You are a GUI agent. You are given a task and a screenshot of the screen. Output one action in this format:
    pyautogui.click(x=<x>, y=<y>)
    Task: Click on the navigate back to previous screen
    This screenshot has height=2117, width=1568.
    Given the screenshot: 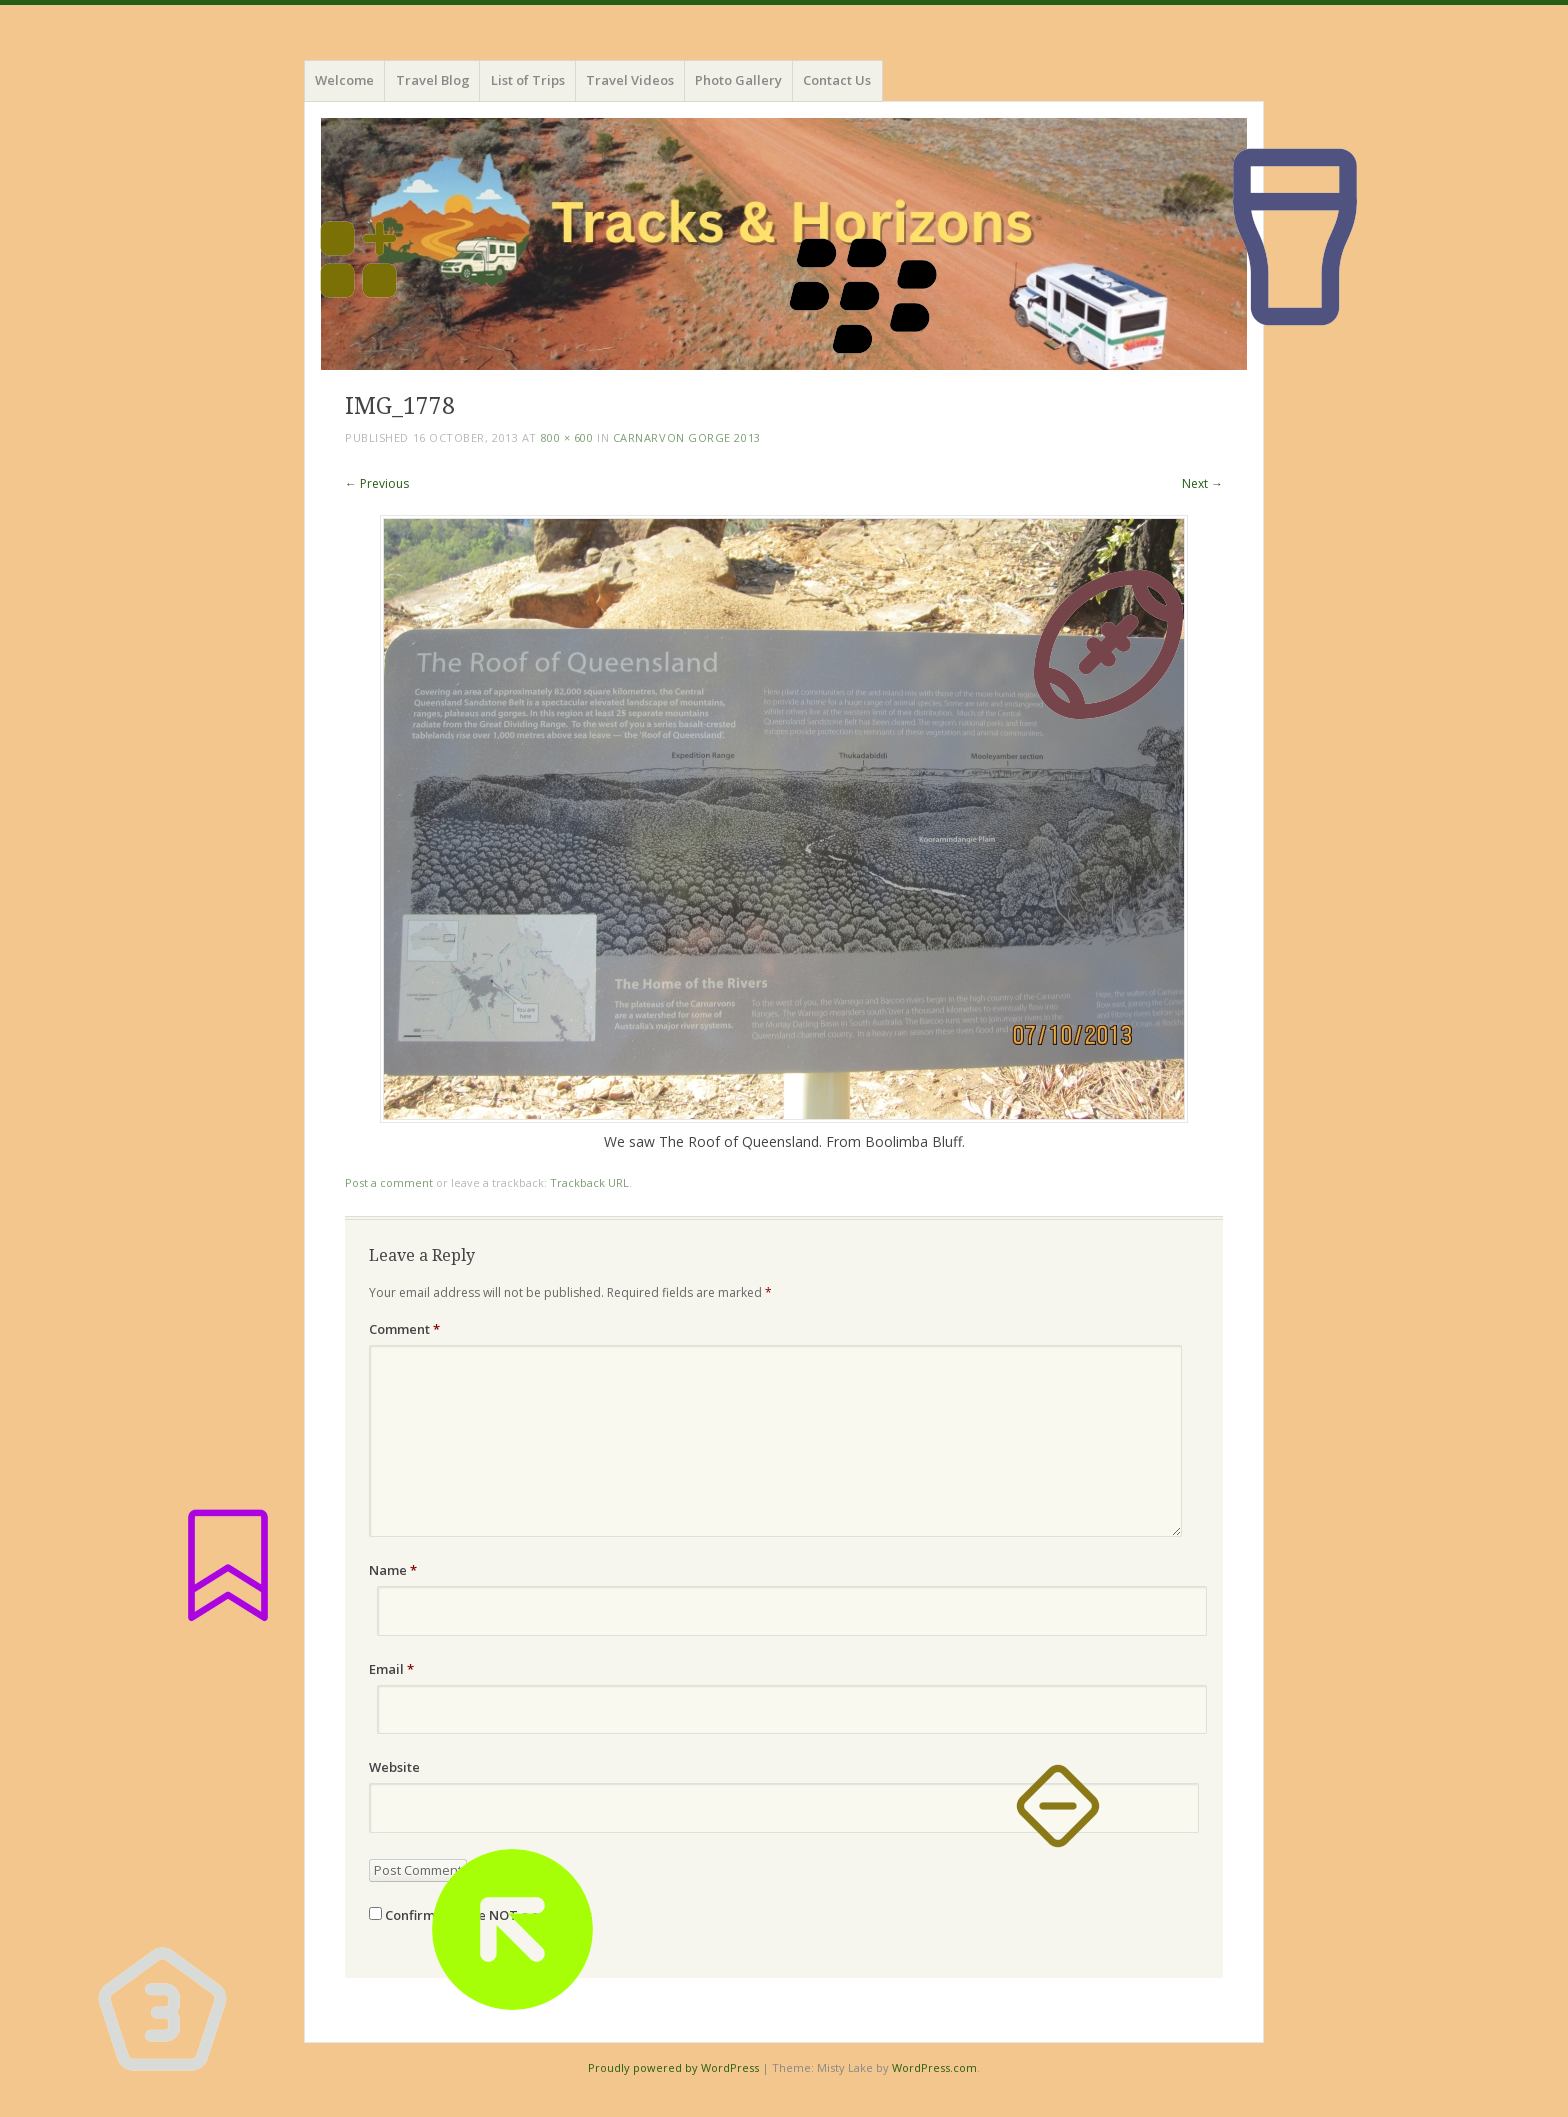 What is the action you would take?
    pyautogui.click(x=512, y=1929)
    